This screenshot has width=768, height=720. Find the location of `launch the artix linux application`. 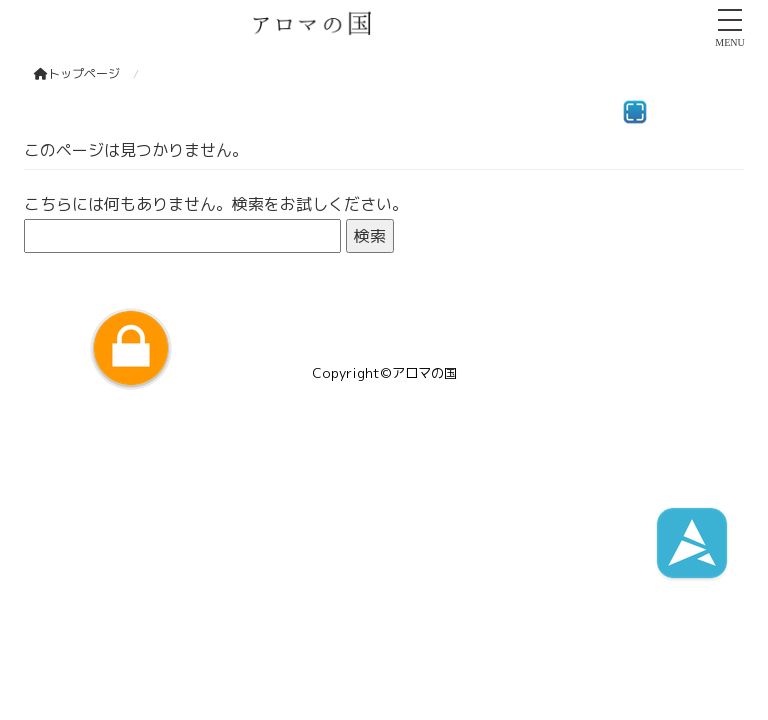

launch the artix linux application is located at coordinates (692, 543).